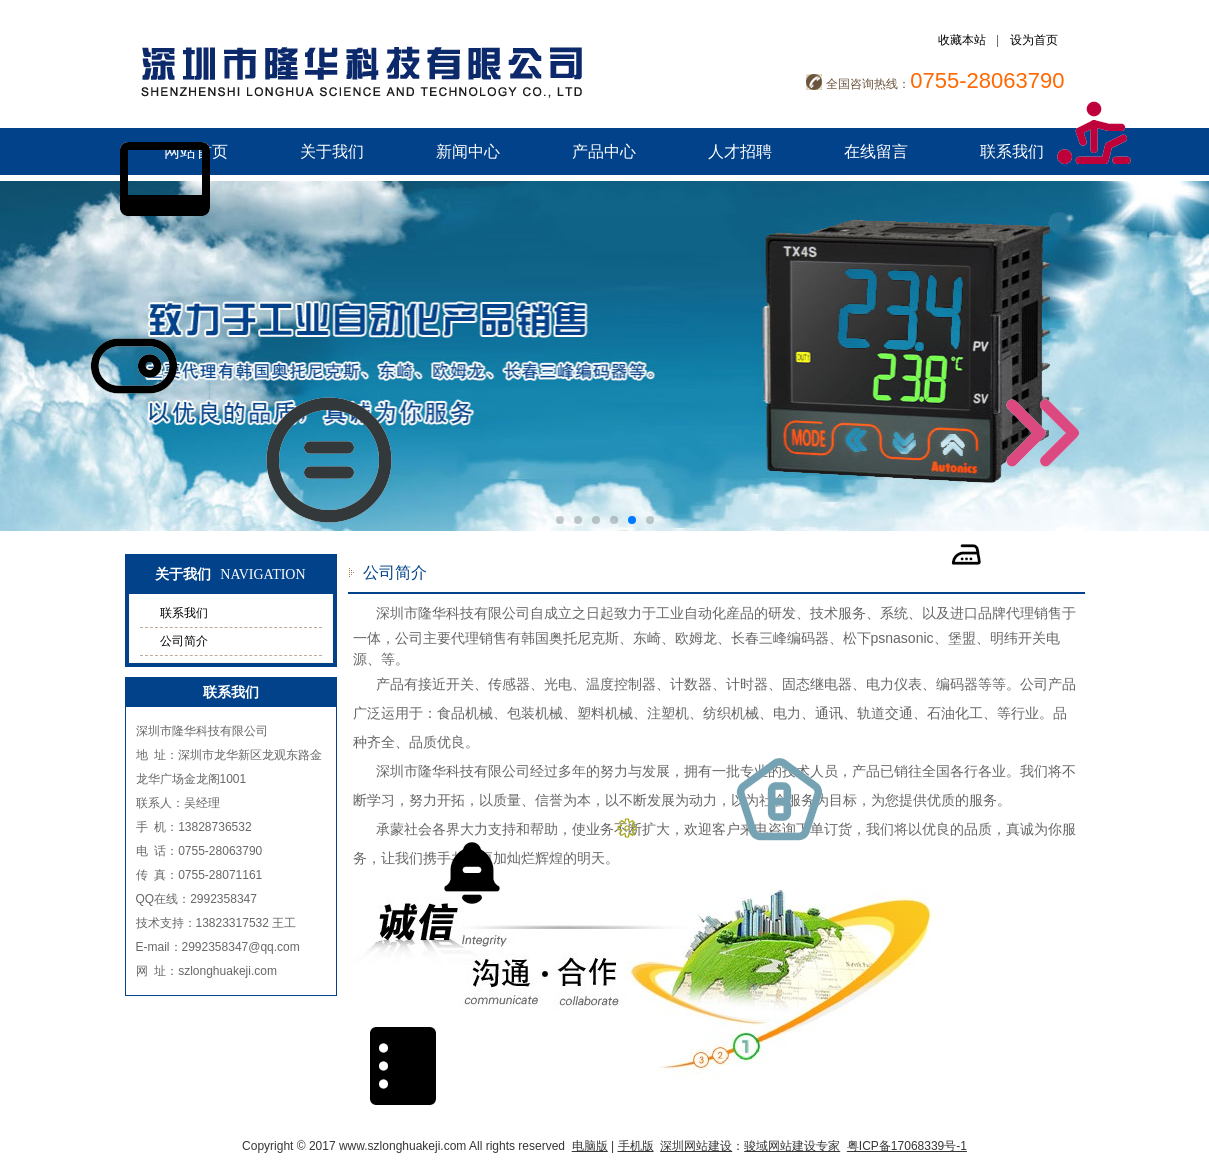 Image resolution: width=1209 pixels, height=1167 pixels. I want to click on select high heat ironing setting, so click(966, 554).